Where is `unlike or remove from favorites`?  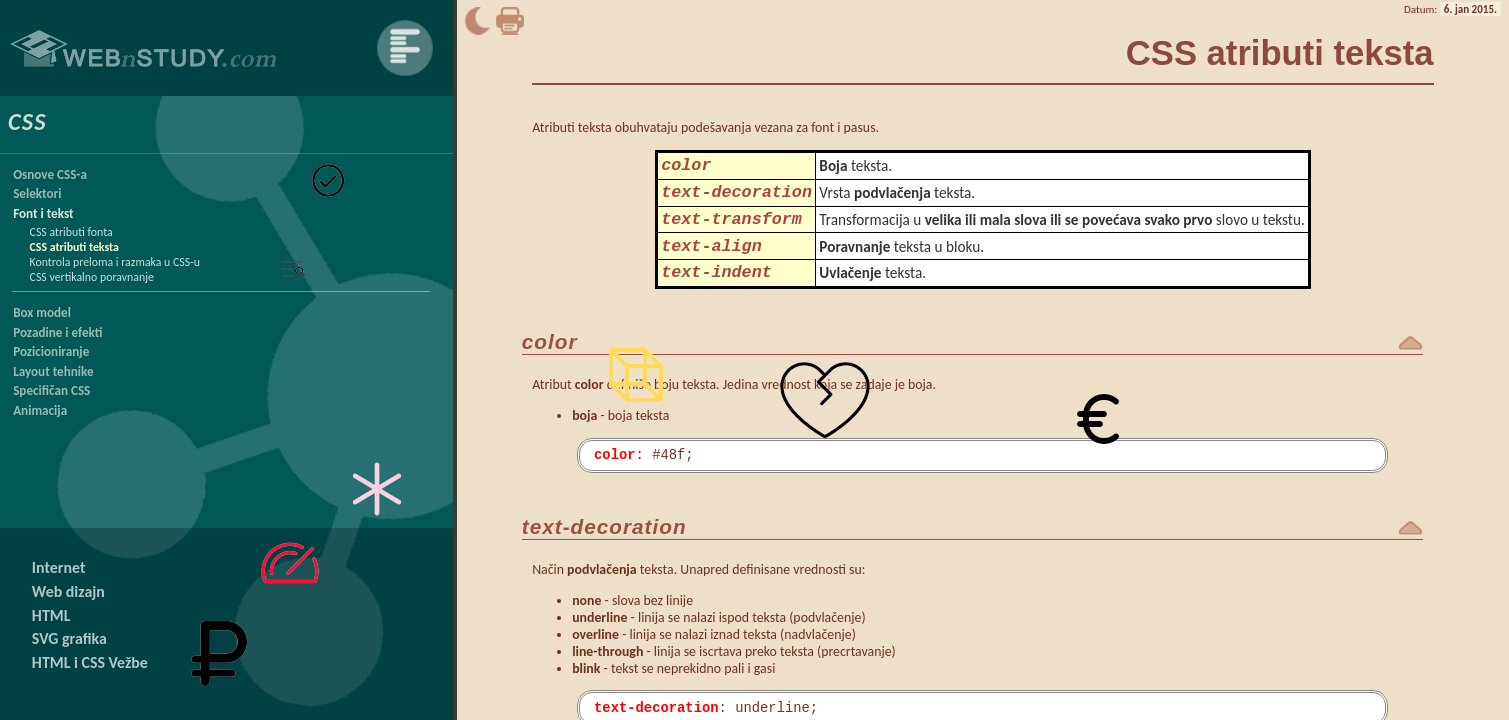 unlike or remove from favorites is located at coordinates (825, 397).